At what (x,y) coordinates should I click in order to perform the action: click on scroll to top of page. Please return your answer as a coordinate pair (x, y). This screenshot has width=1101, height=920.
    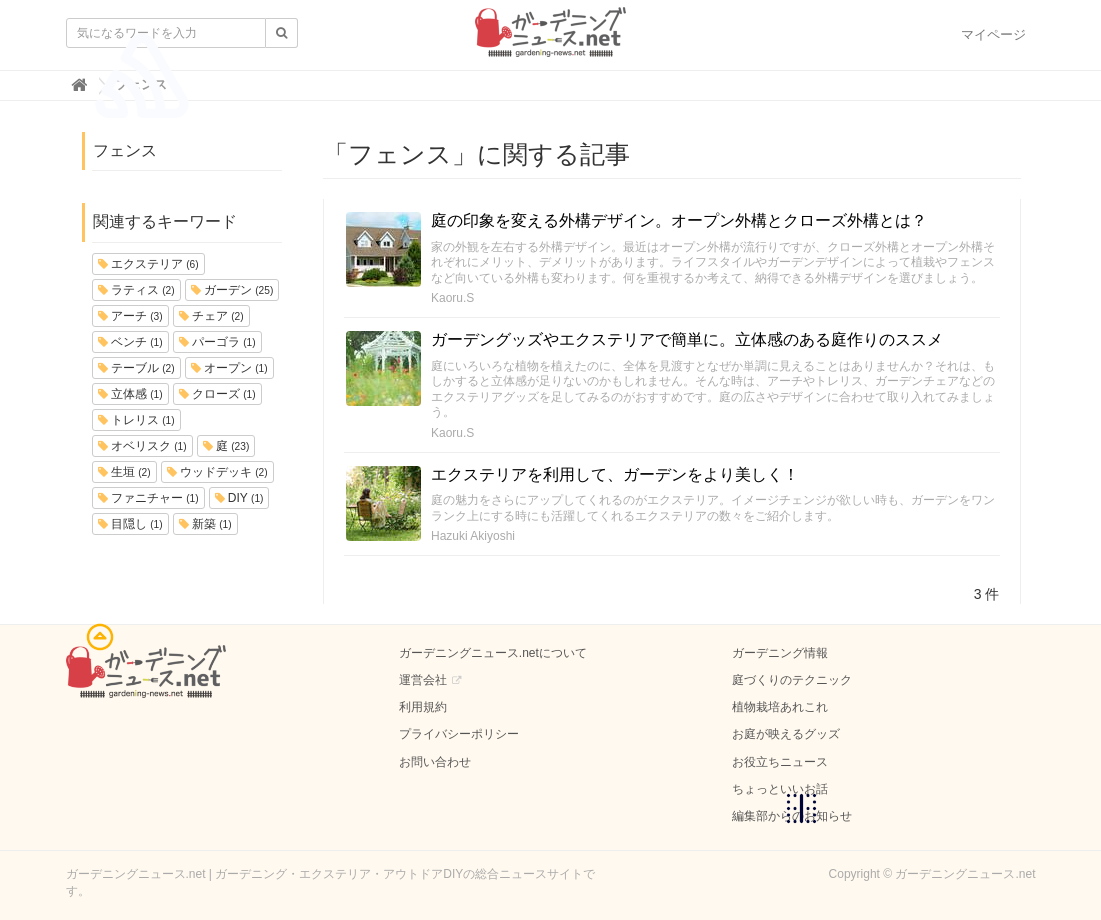
    Looking at the image, I should click on (100, 637).